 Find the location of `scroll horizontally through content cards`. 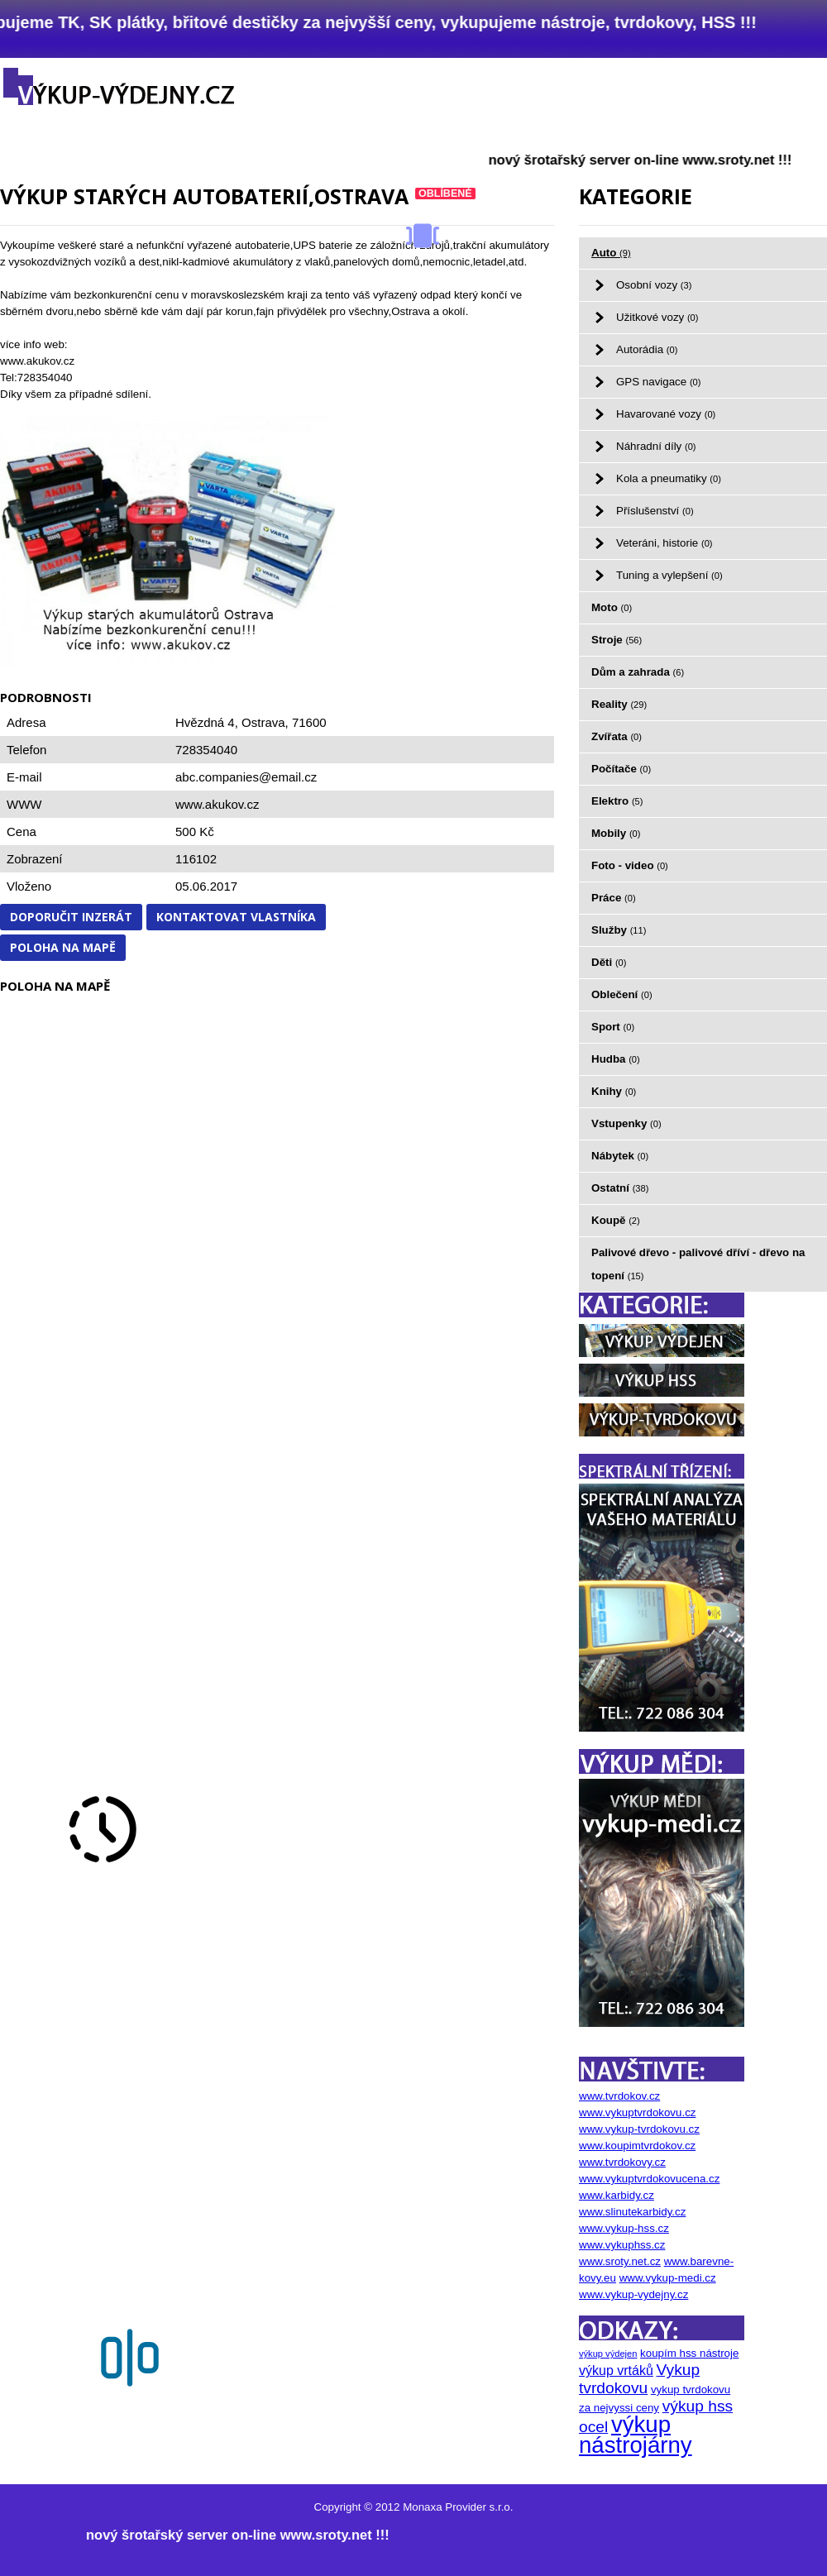

scroll horizontally through content cards is located at coordinates (423, 236).